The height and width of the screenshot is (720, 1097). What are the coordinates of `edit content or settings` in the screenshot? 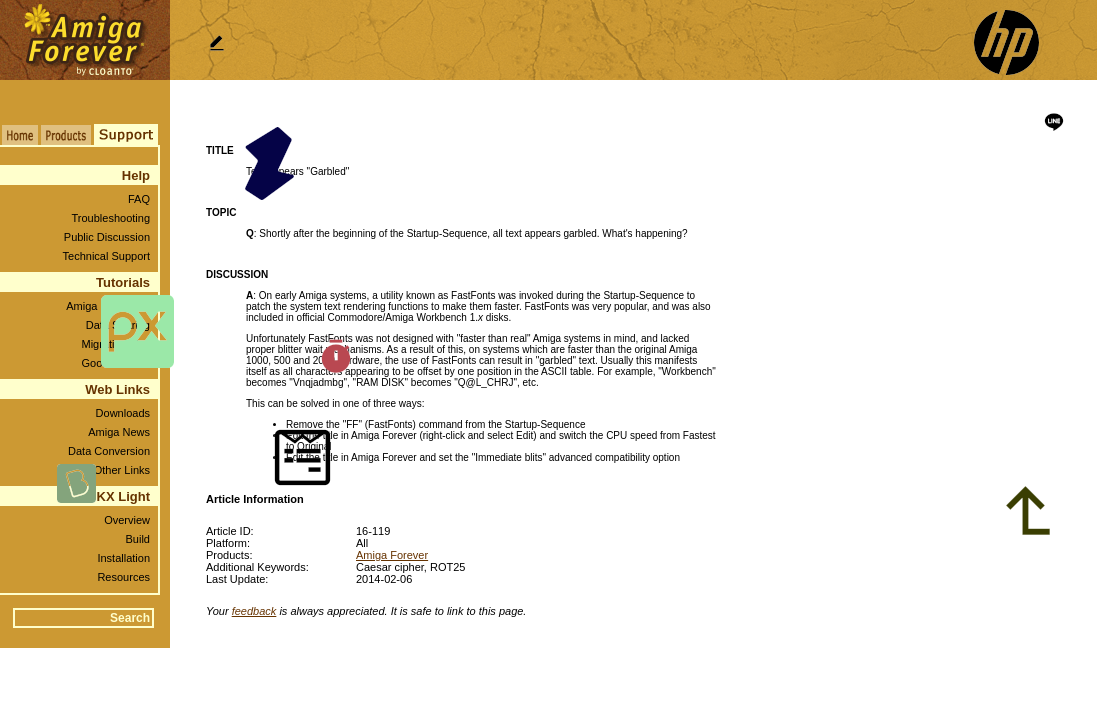 It's located at (217, 43).